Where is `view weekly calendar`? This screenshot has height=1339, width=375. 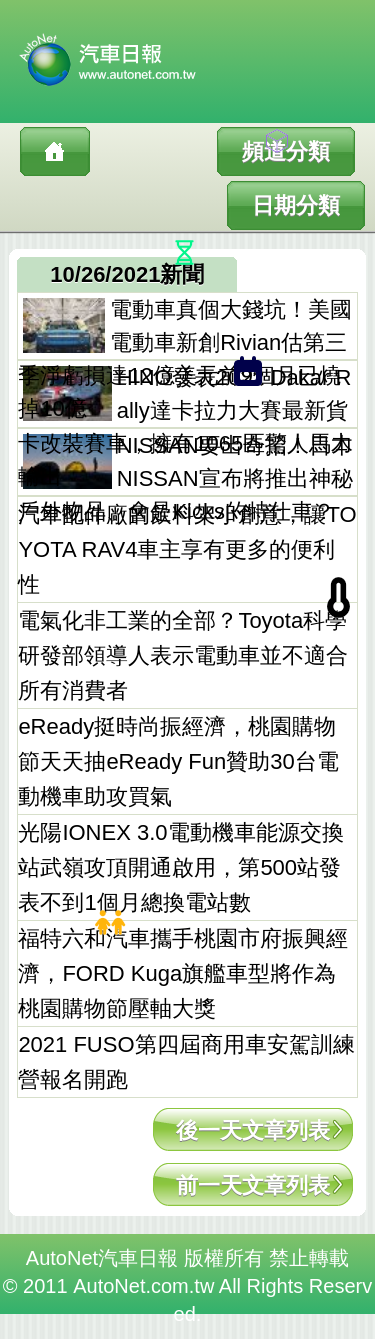
view weekly calendar is located at coordinates (248, 372).